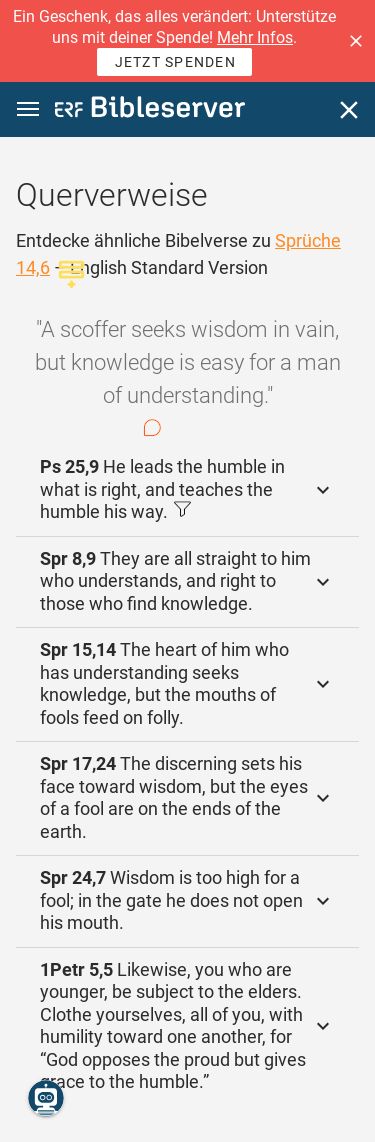 Image resolution: width=375 pixels, height=1142 pixels. What do you see at coordinates (71, 272) in the screenshot?
I see `add a new row to the bottom of a table` at bounding box center [71, 272].